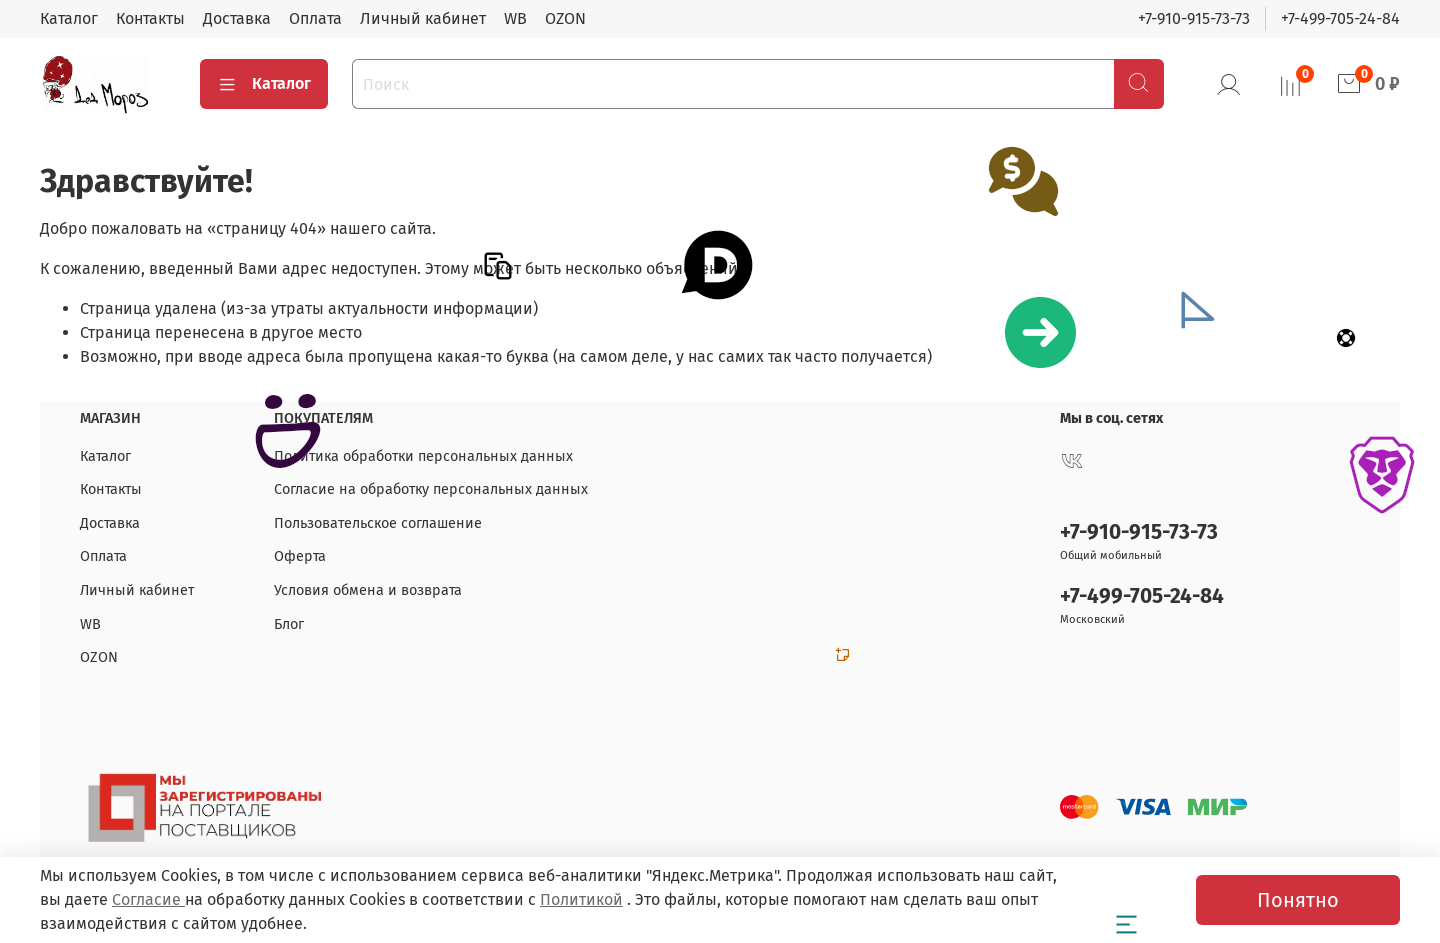 Image resolution: width=1440 pixels, height=943 pixels. I want to click on proceed to the next step, so click(1040, 332).